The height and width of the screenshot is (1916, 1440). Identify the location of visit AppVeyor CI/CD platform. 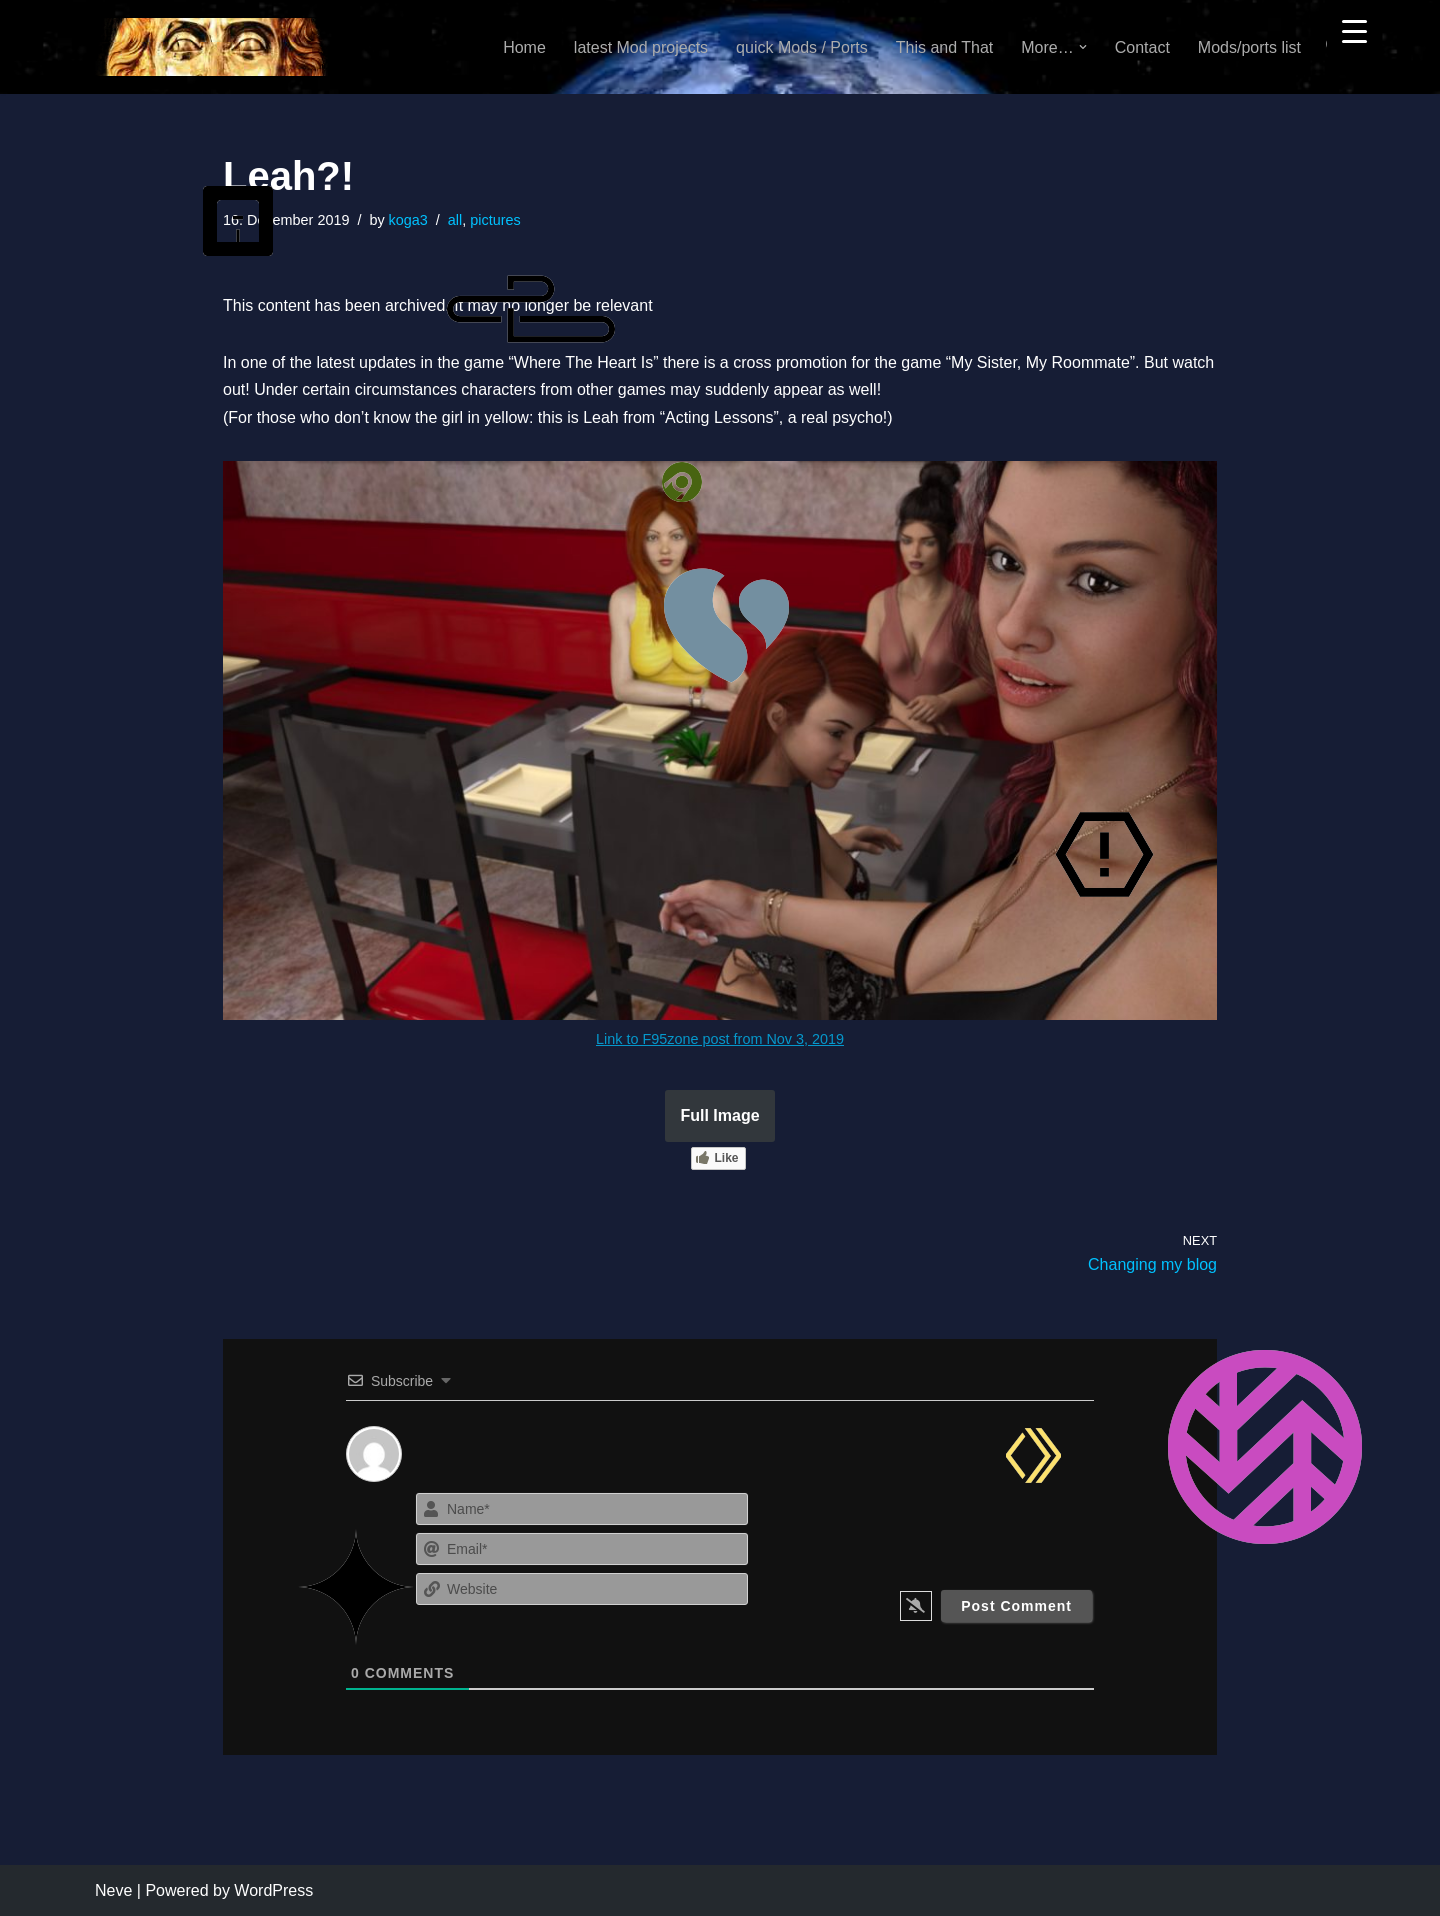
(682, 482).